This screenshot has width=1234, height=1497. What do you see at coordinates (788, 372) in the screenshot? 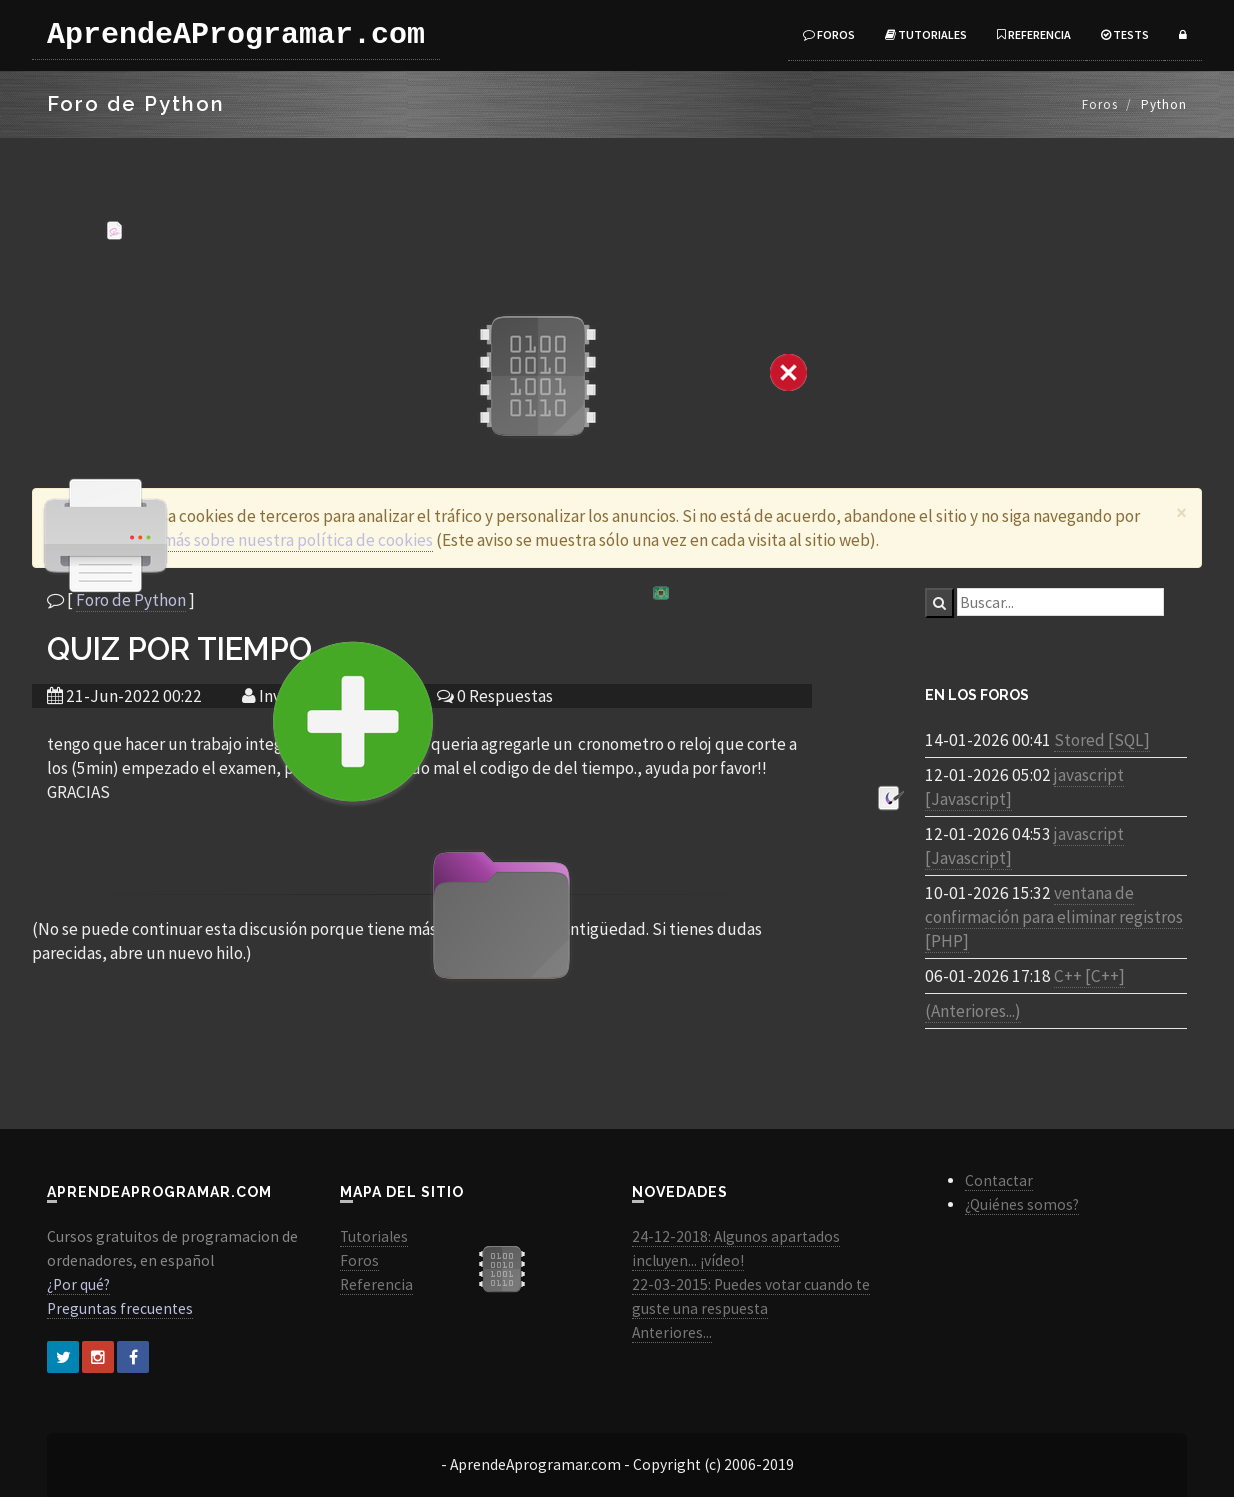
I see `cancel or close the calculator` at bounding box center [788, 372].